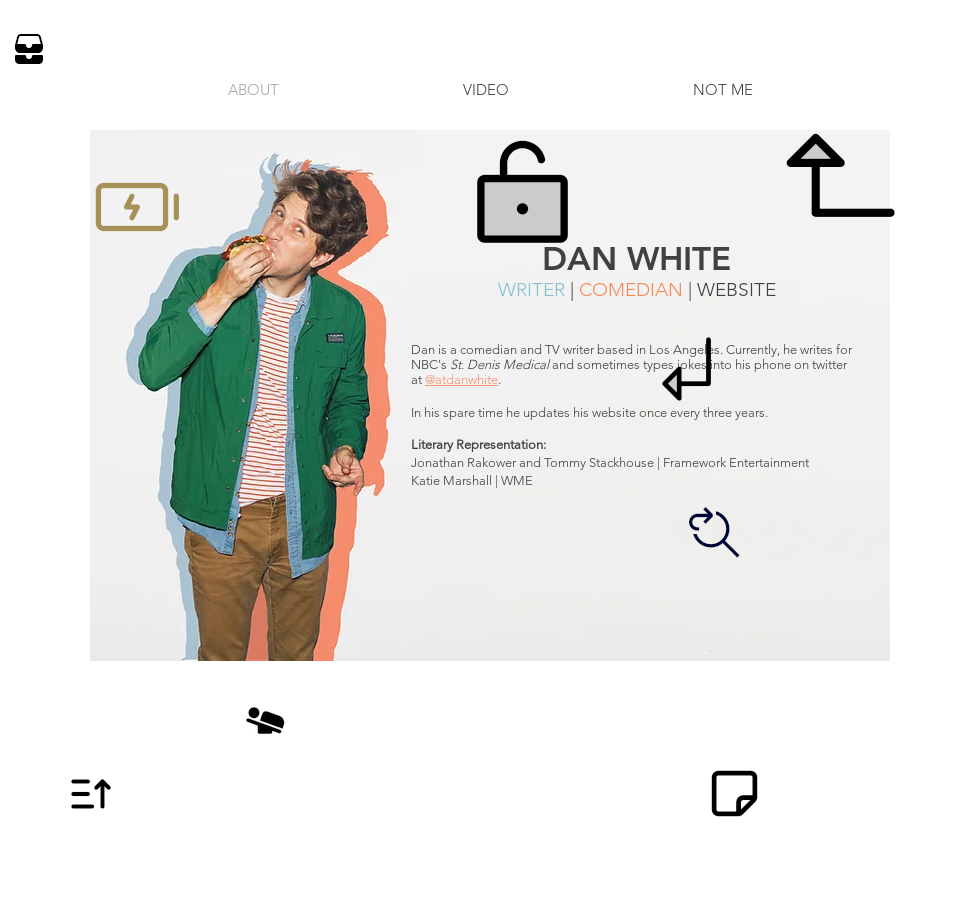  What do you see at coordinates (716, 534) in the screenshot?
I see `go to search panel` at bounding box center [716, 534].